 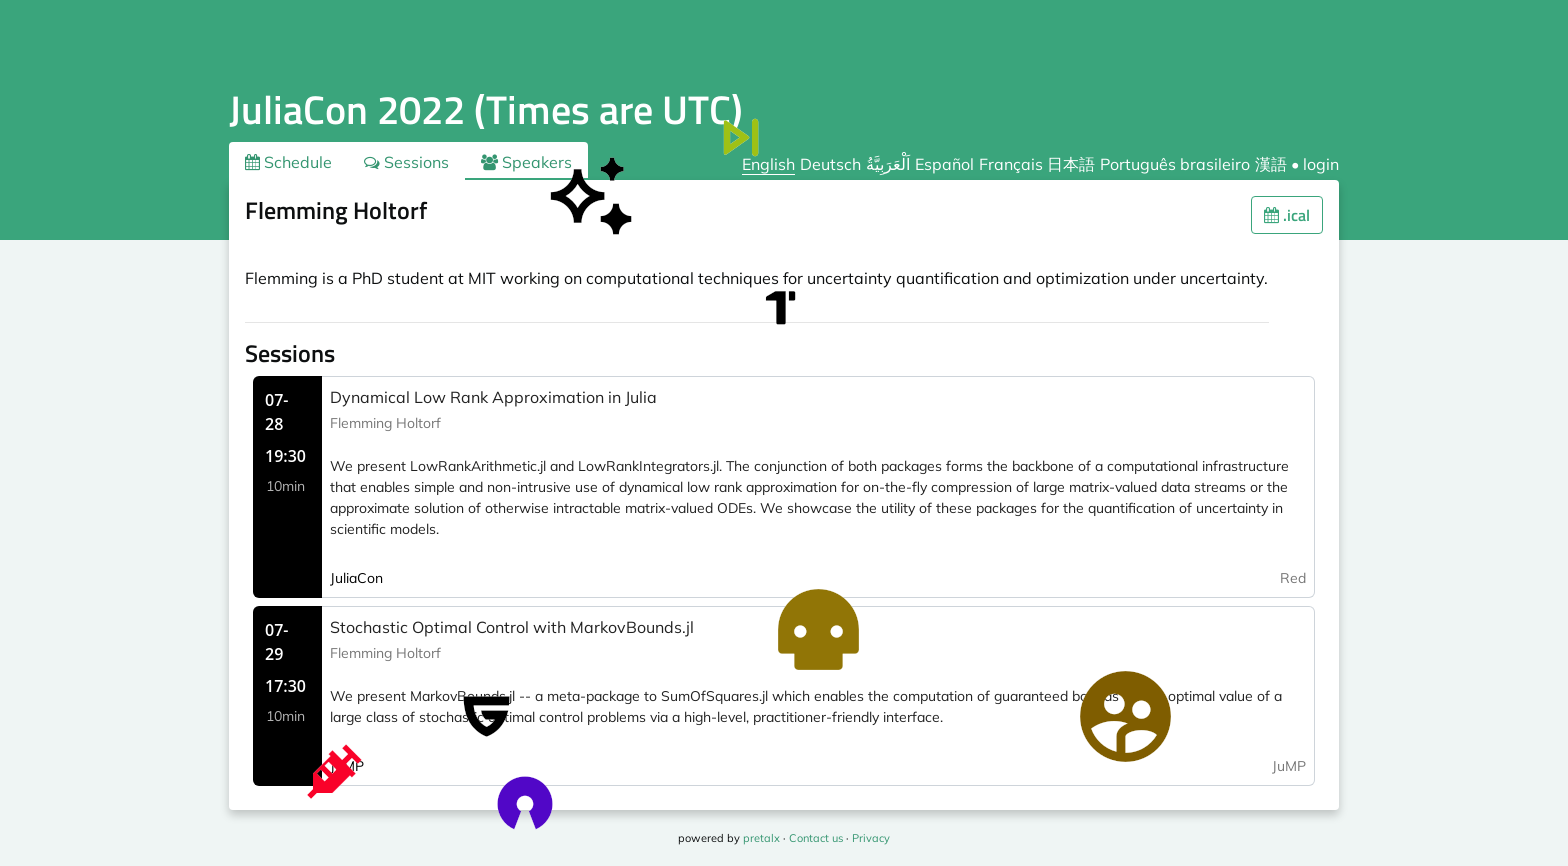 What do you see at coordinates (739, 137) in the screenshot?
I see `skip to the next track` at bounding box center [739, 137].